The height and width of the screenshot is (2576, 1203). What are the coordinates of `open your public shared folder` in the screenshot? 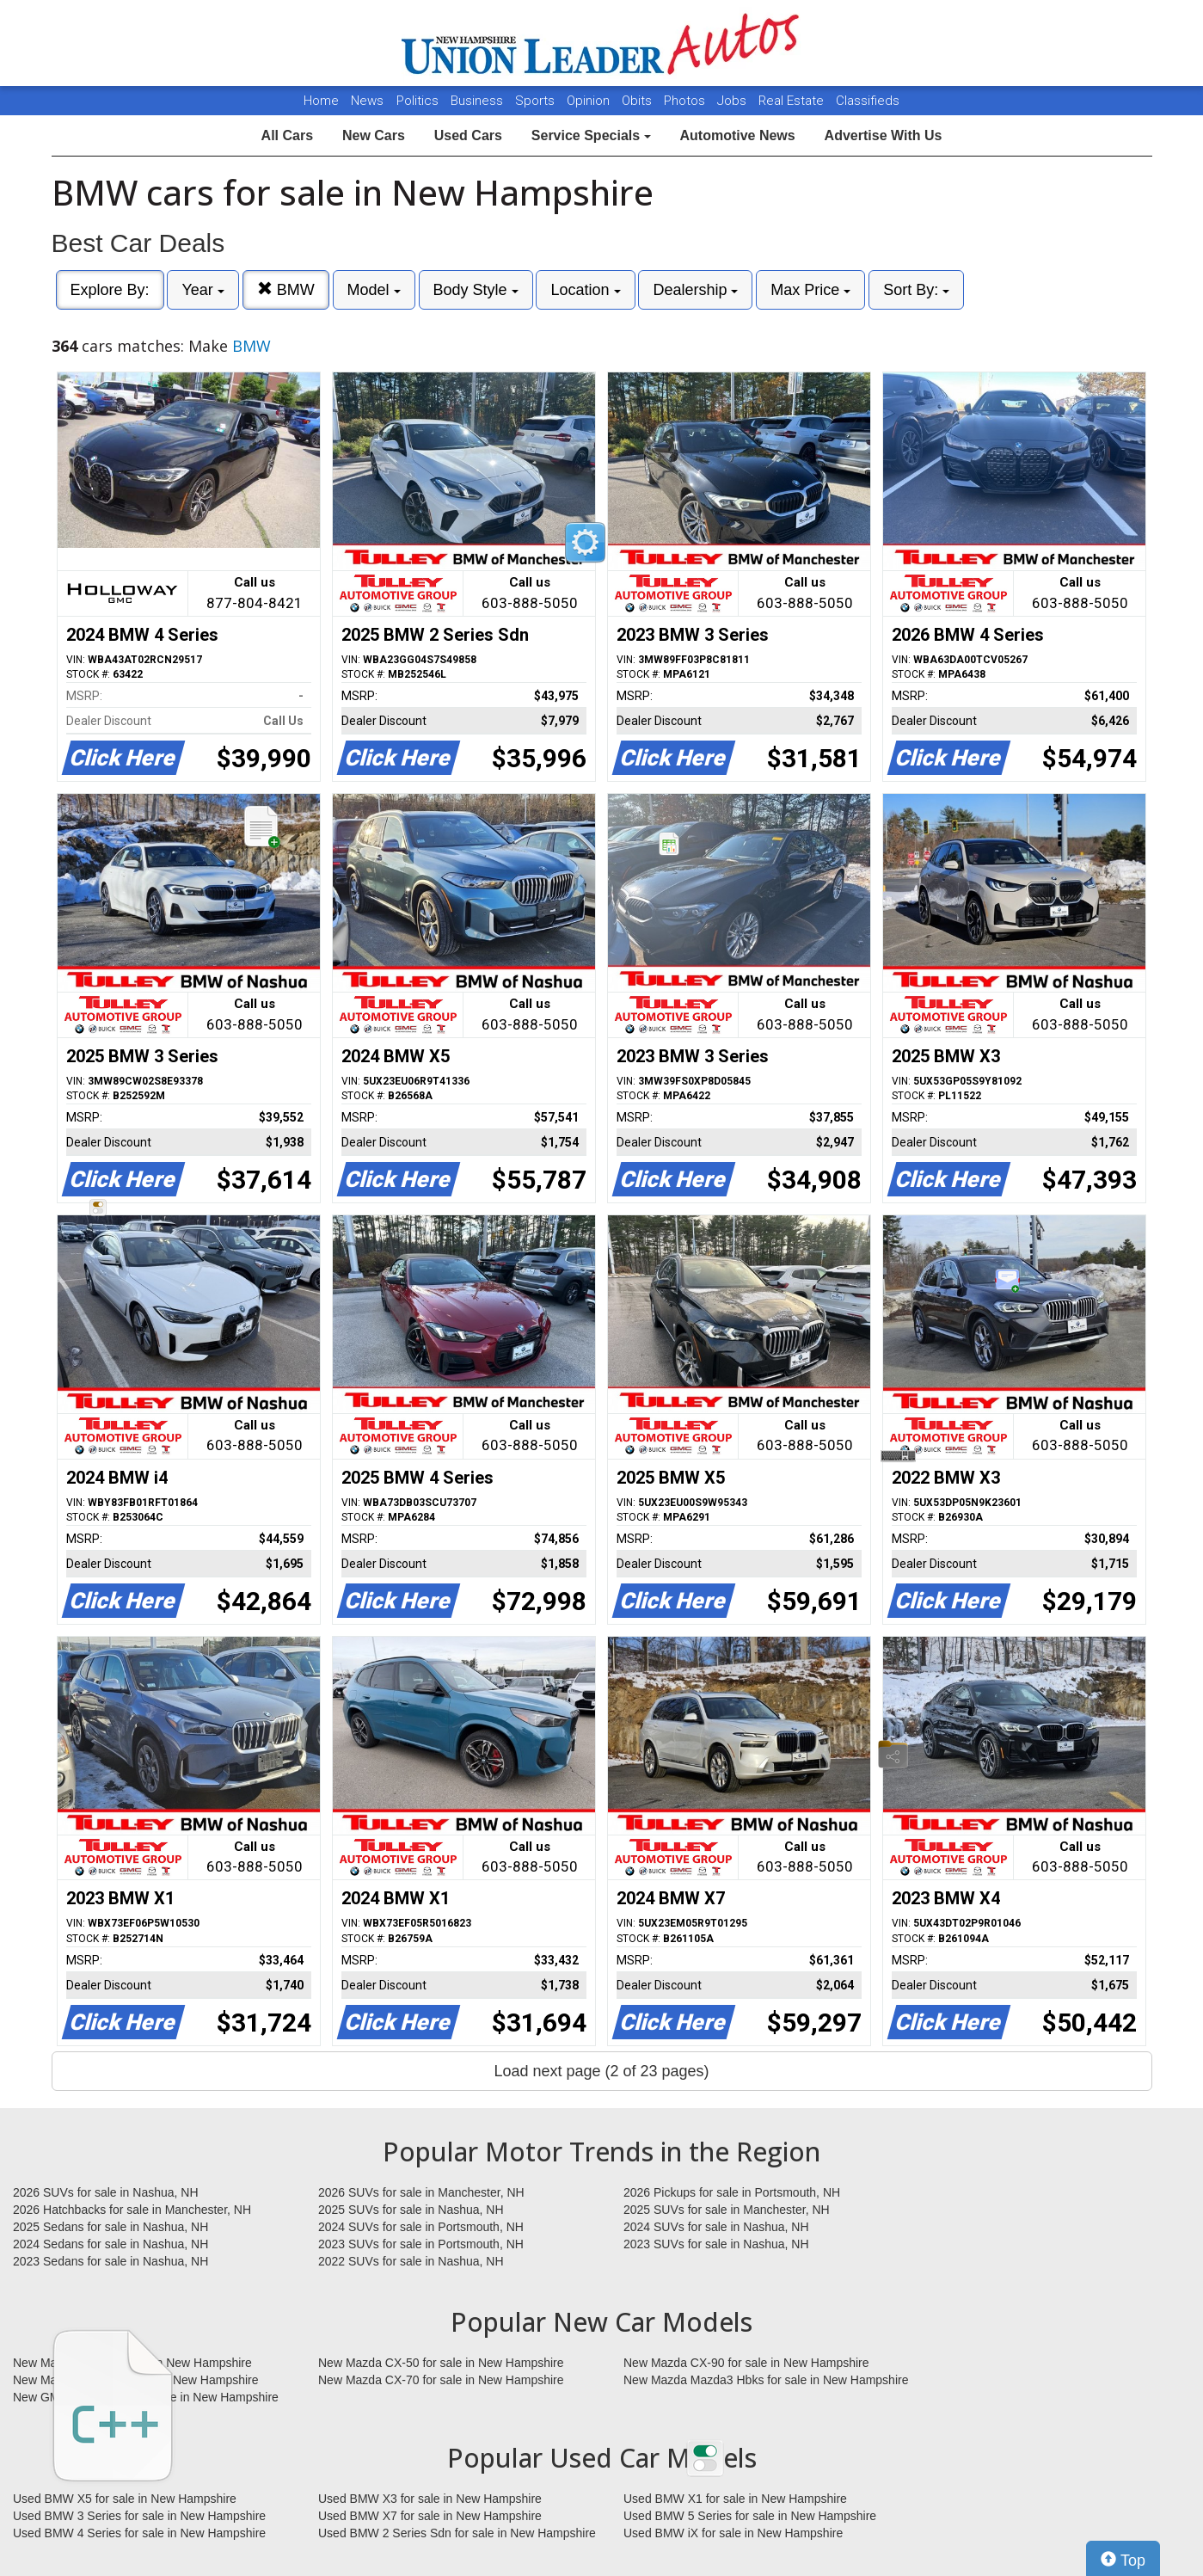 It's located at (893, 1754).